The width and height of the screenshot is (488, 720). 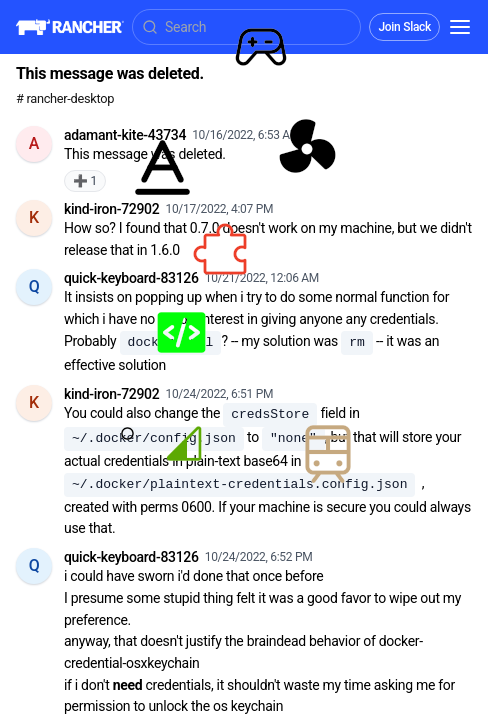 I want to click on set text baseline alignment, so click(x=162, y=167).